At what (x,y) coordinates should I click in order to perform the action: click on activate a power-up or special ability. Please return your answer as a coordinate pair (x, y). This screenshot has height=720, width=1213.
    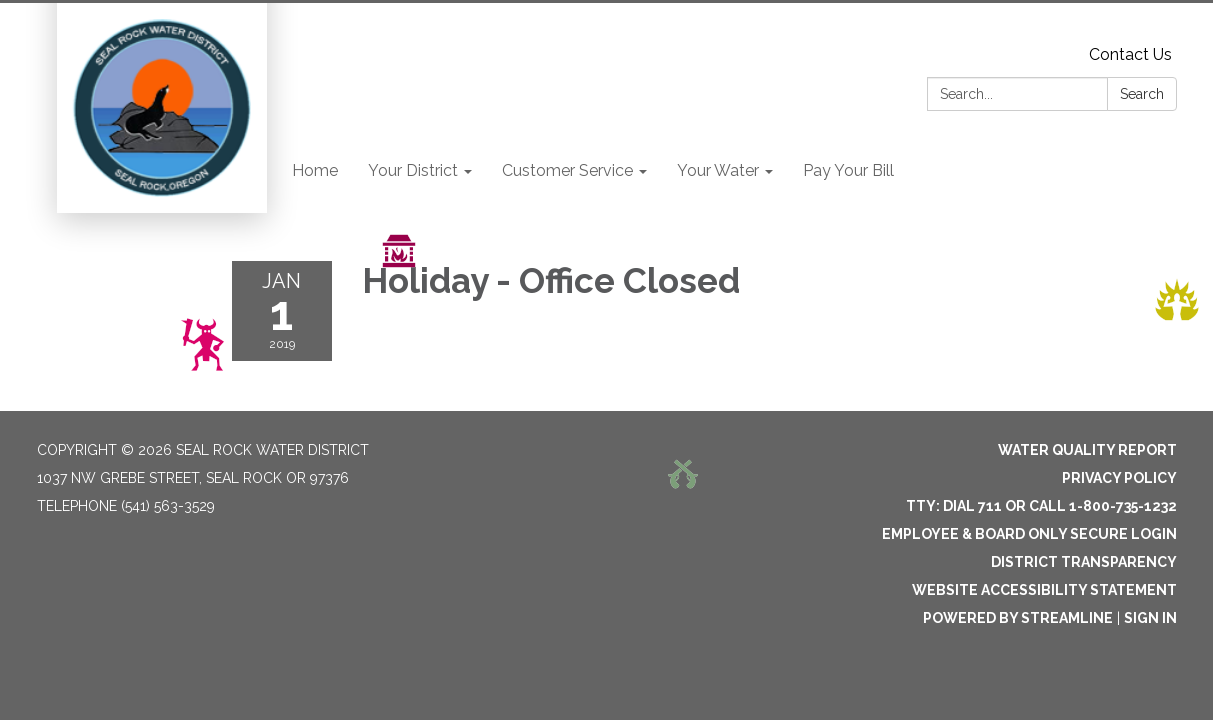
    Looking at the image, I should click on (1177, 299).